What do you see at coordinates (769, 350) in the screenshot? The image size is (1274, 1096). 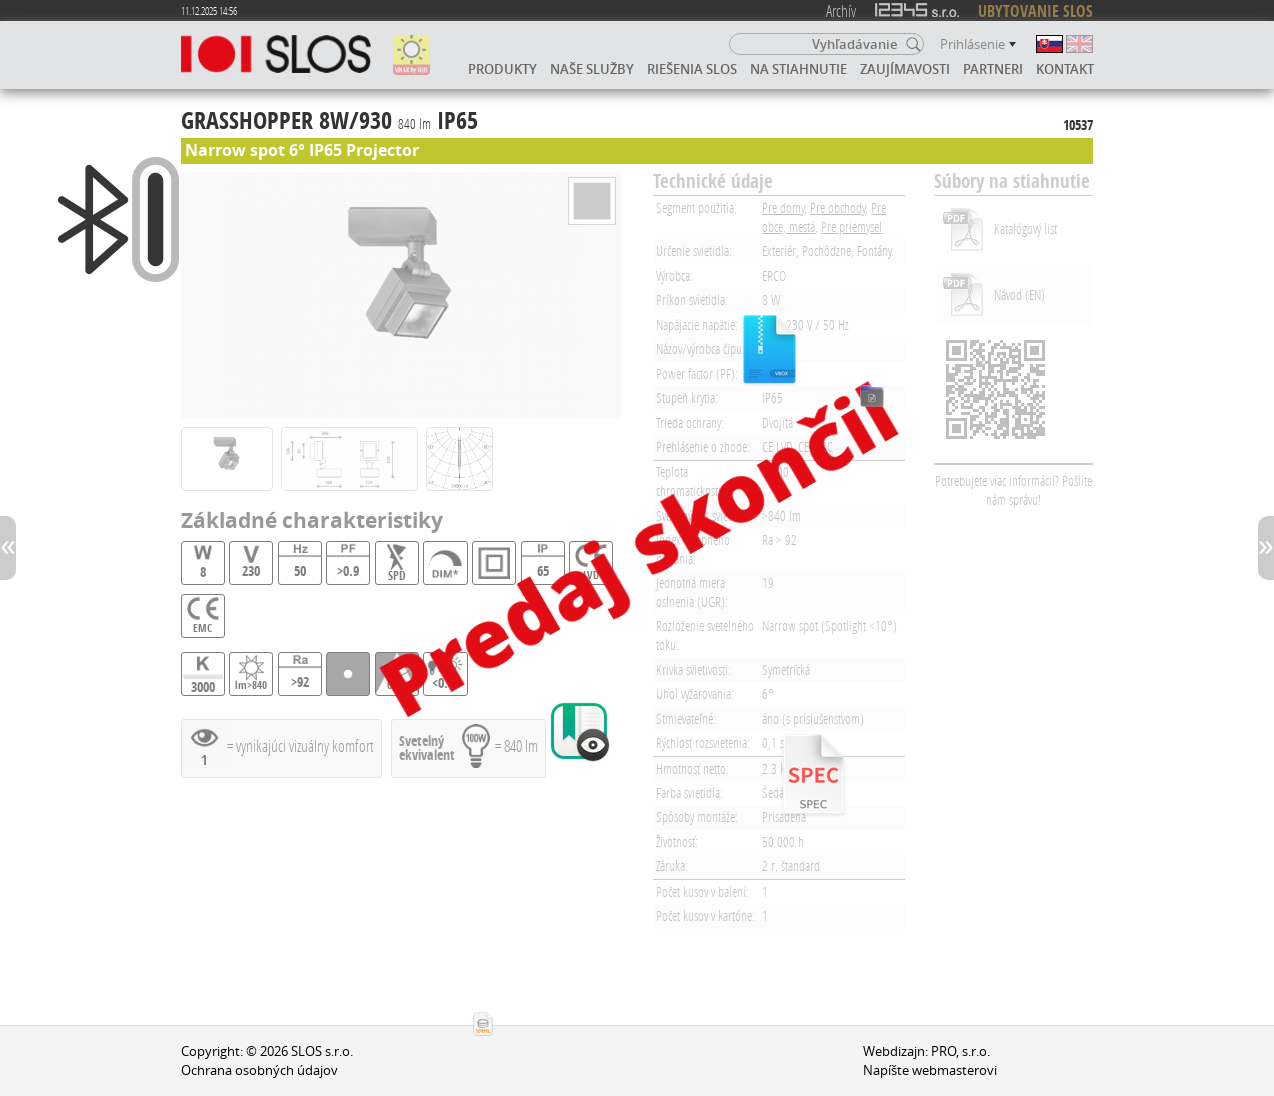 I see `a VirtualBox virtual machine configuration file` at bounding box center [769, 350].